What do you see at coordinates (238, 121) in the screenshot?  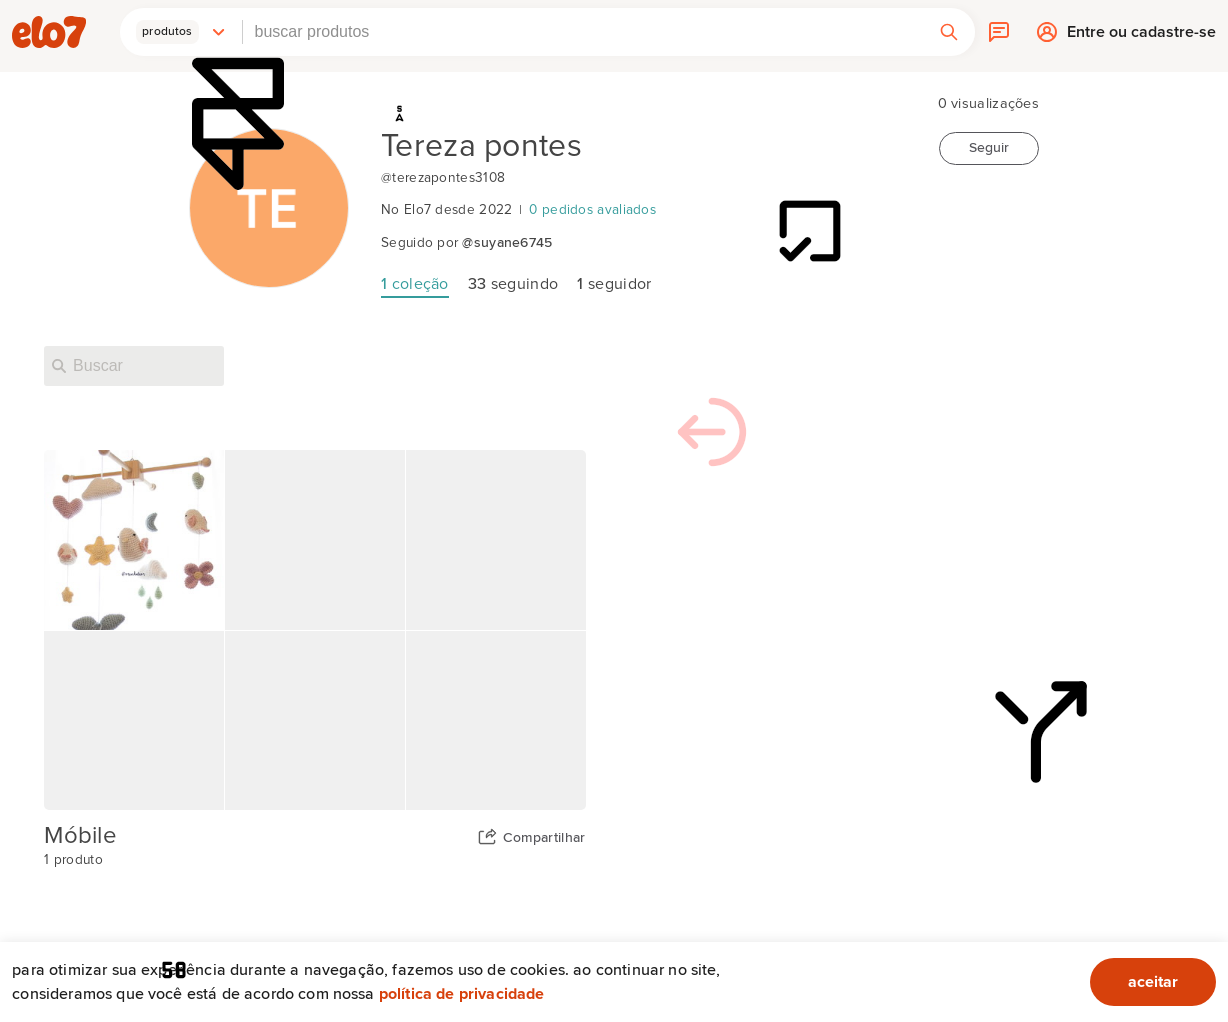 I see `open Framer app` at bounding box center [238, 121].